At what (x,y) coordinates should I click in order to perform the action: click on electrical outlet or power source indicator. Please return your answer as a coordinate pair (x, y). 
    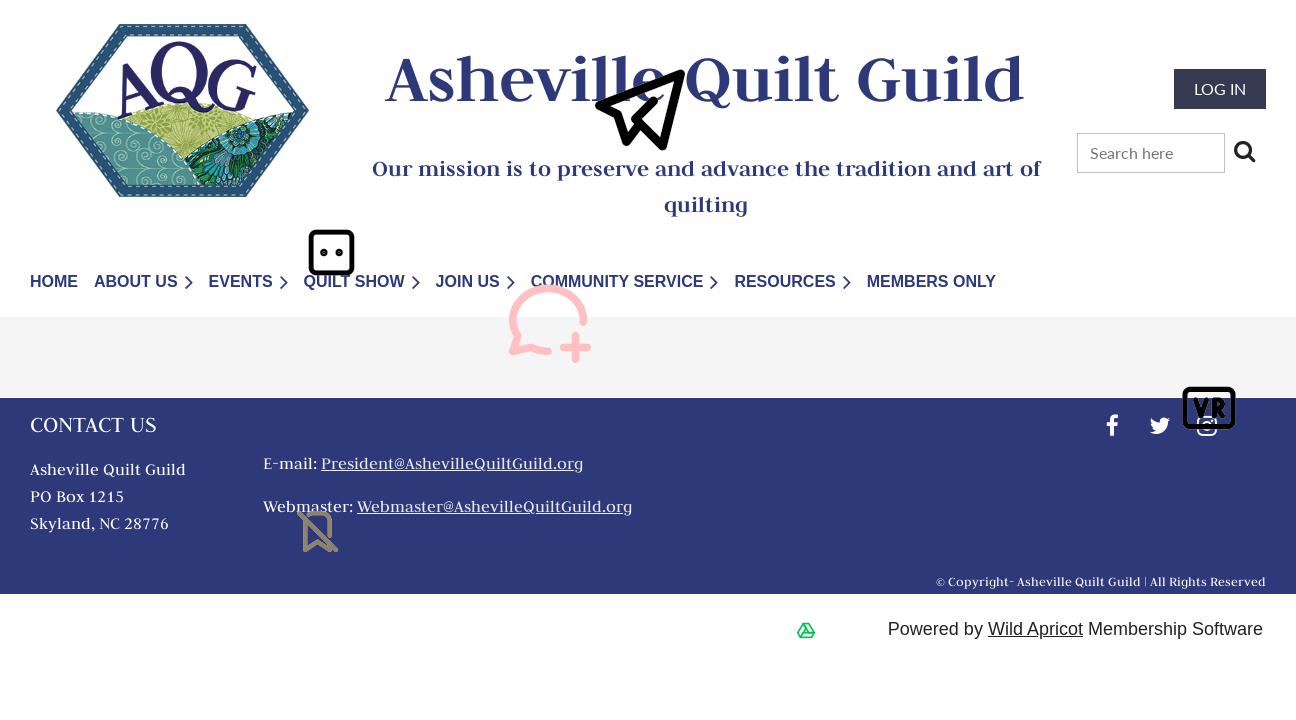
    Looking at the image, I should click on (331, 252).